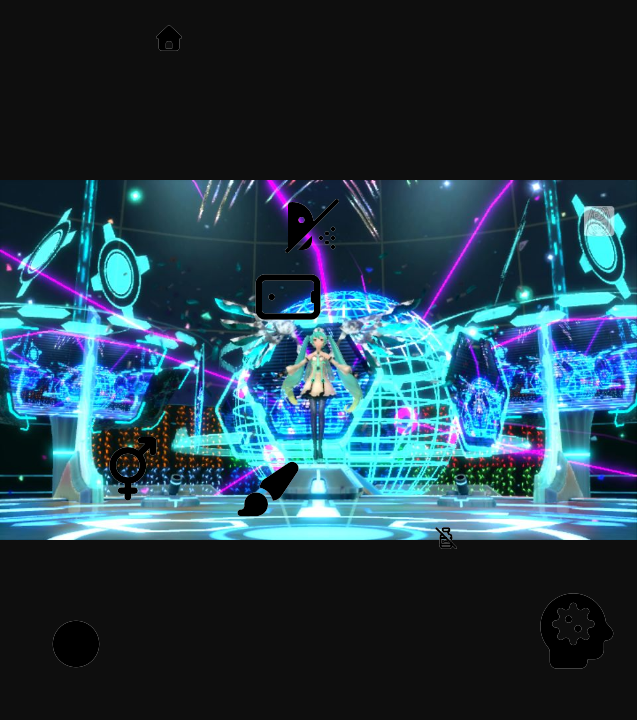 This screenshot has width=637, height=720. What do you see at coordinates (268, 489) in the screenshot?
I see `access drawing or painting tools` at bounding box center [268, 489].